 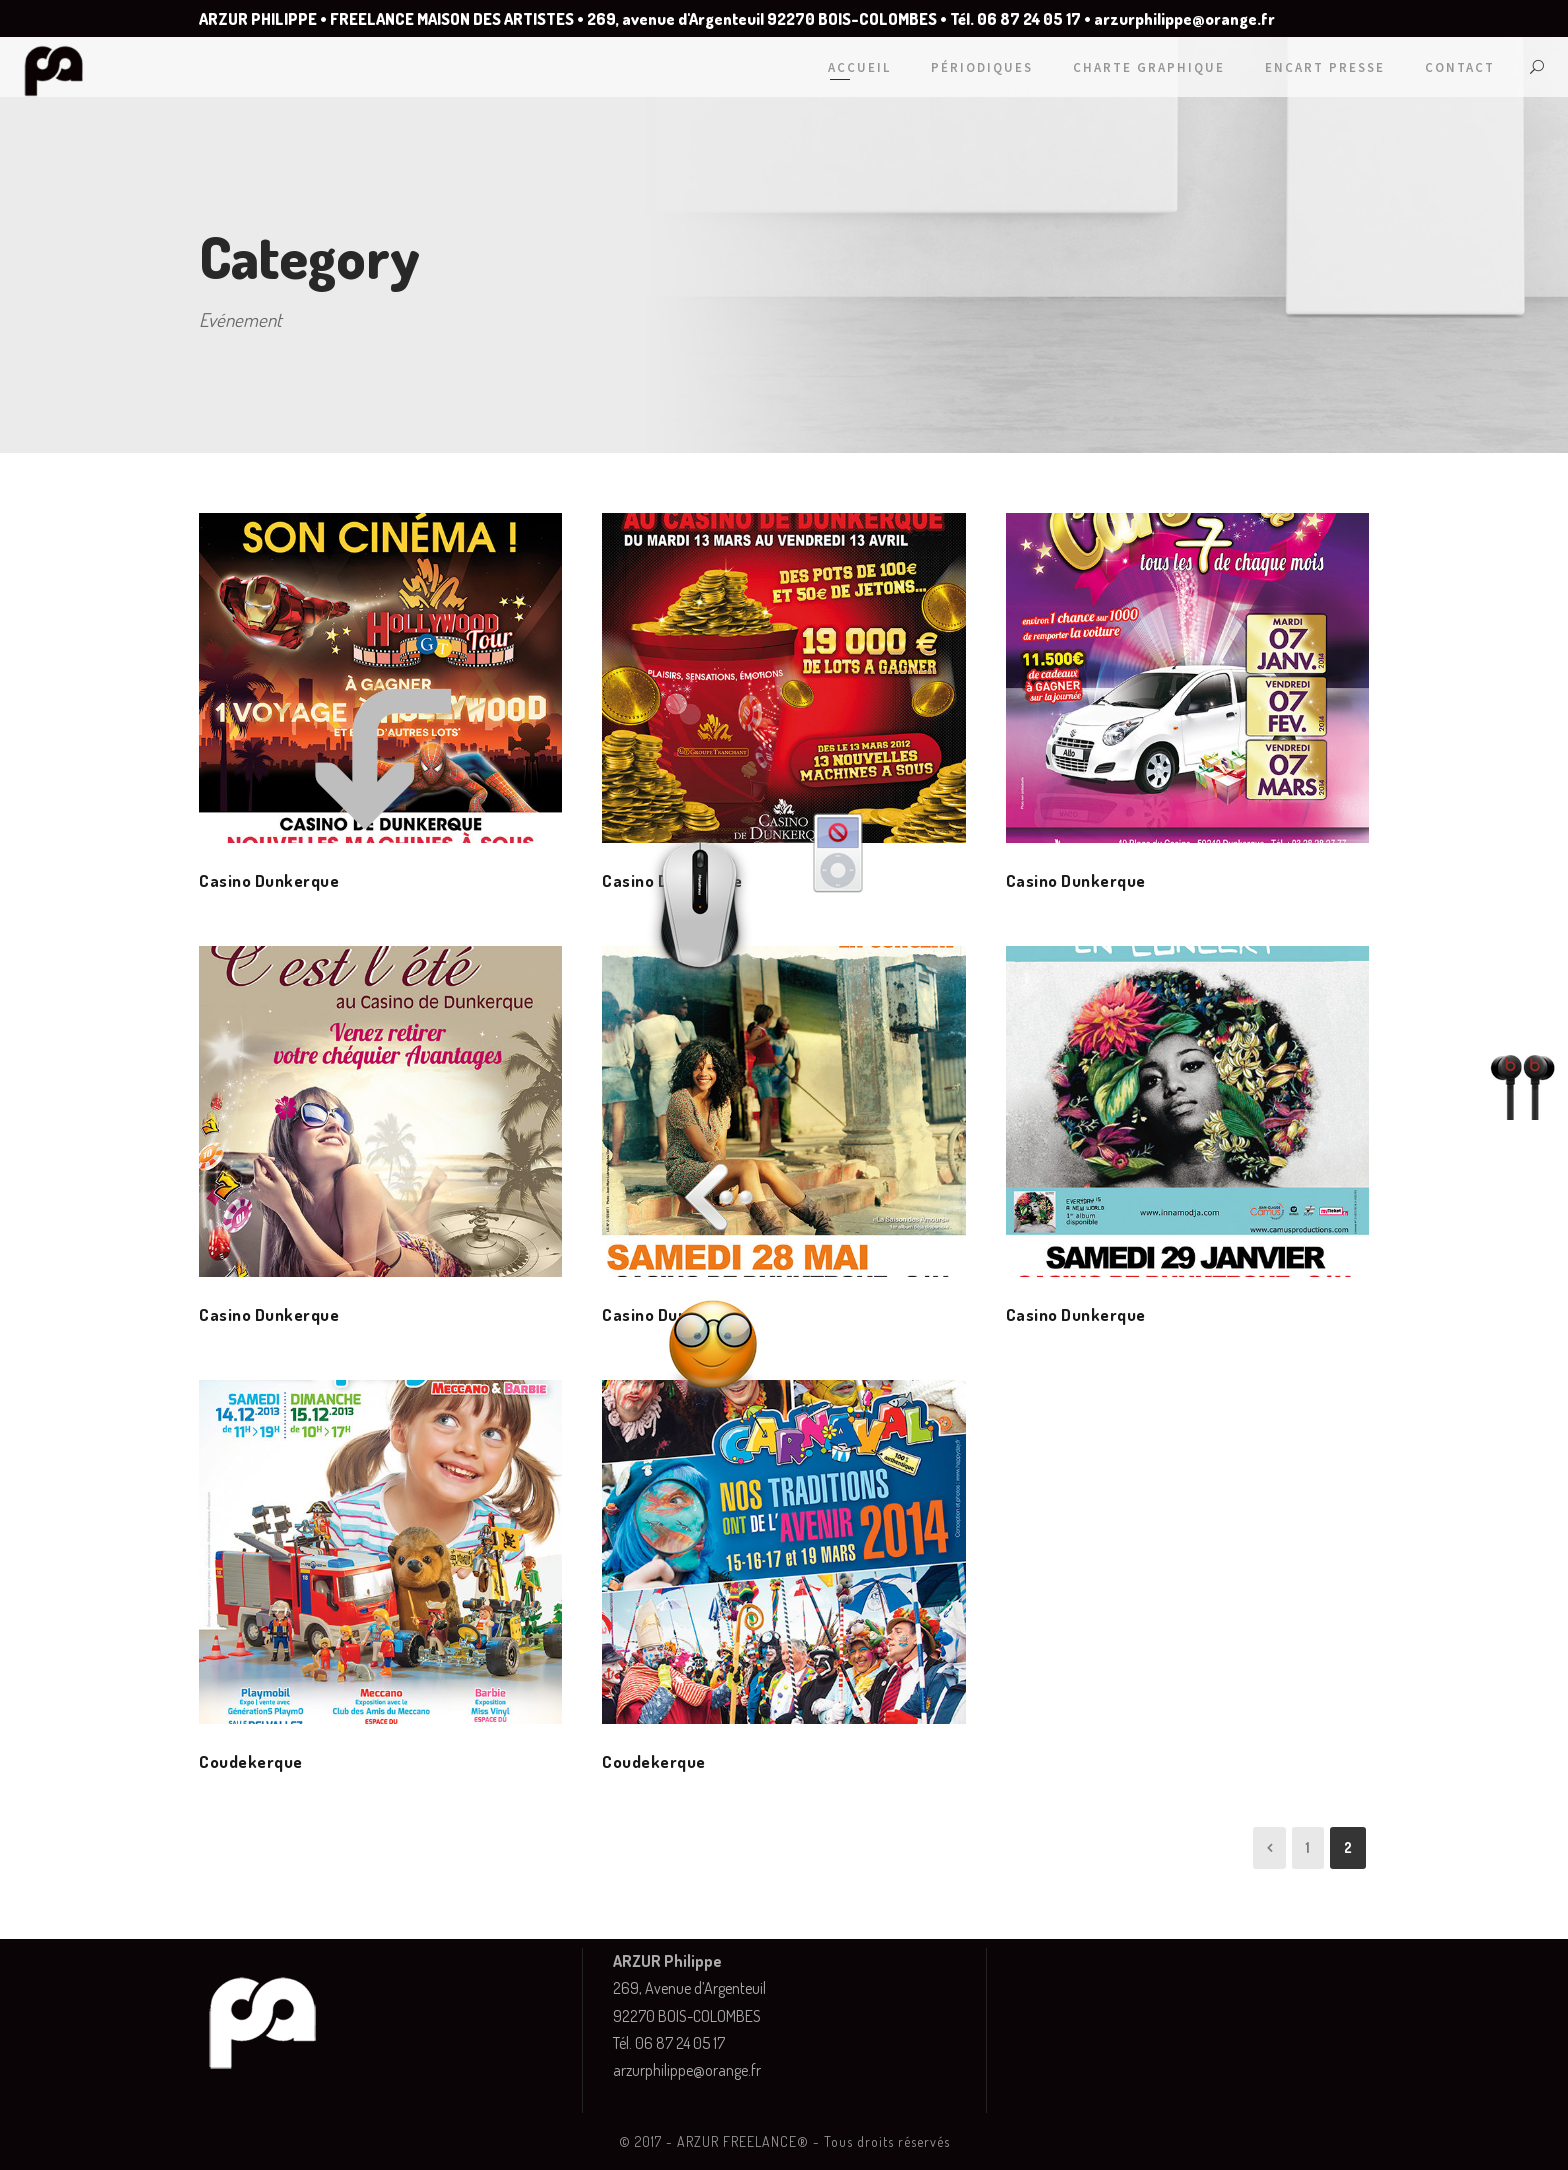 What do you see at coordinates (699, 907) in the screenshot?
I see `configure mouse settings` at bounding box center [699, 907].